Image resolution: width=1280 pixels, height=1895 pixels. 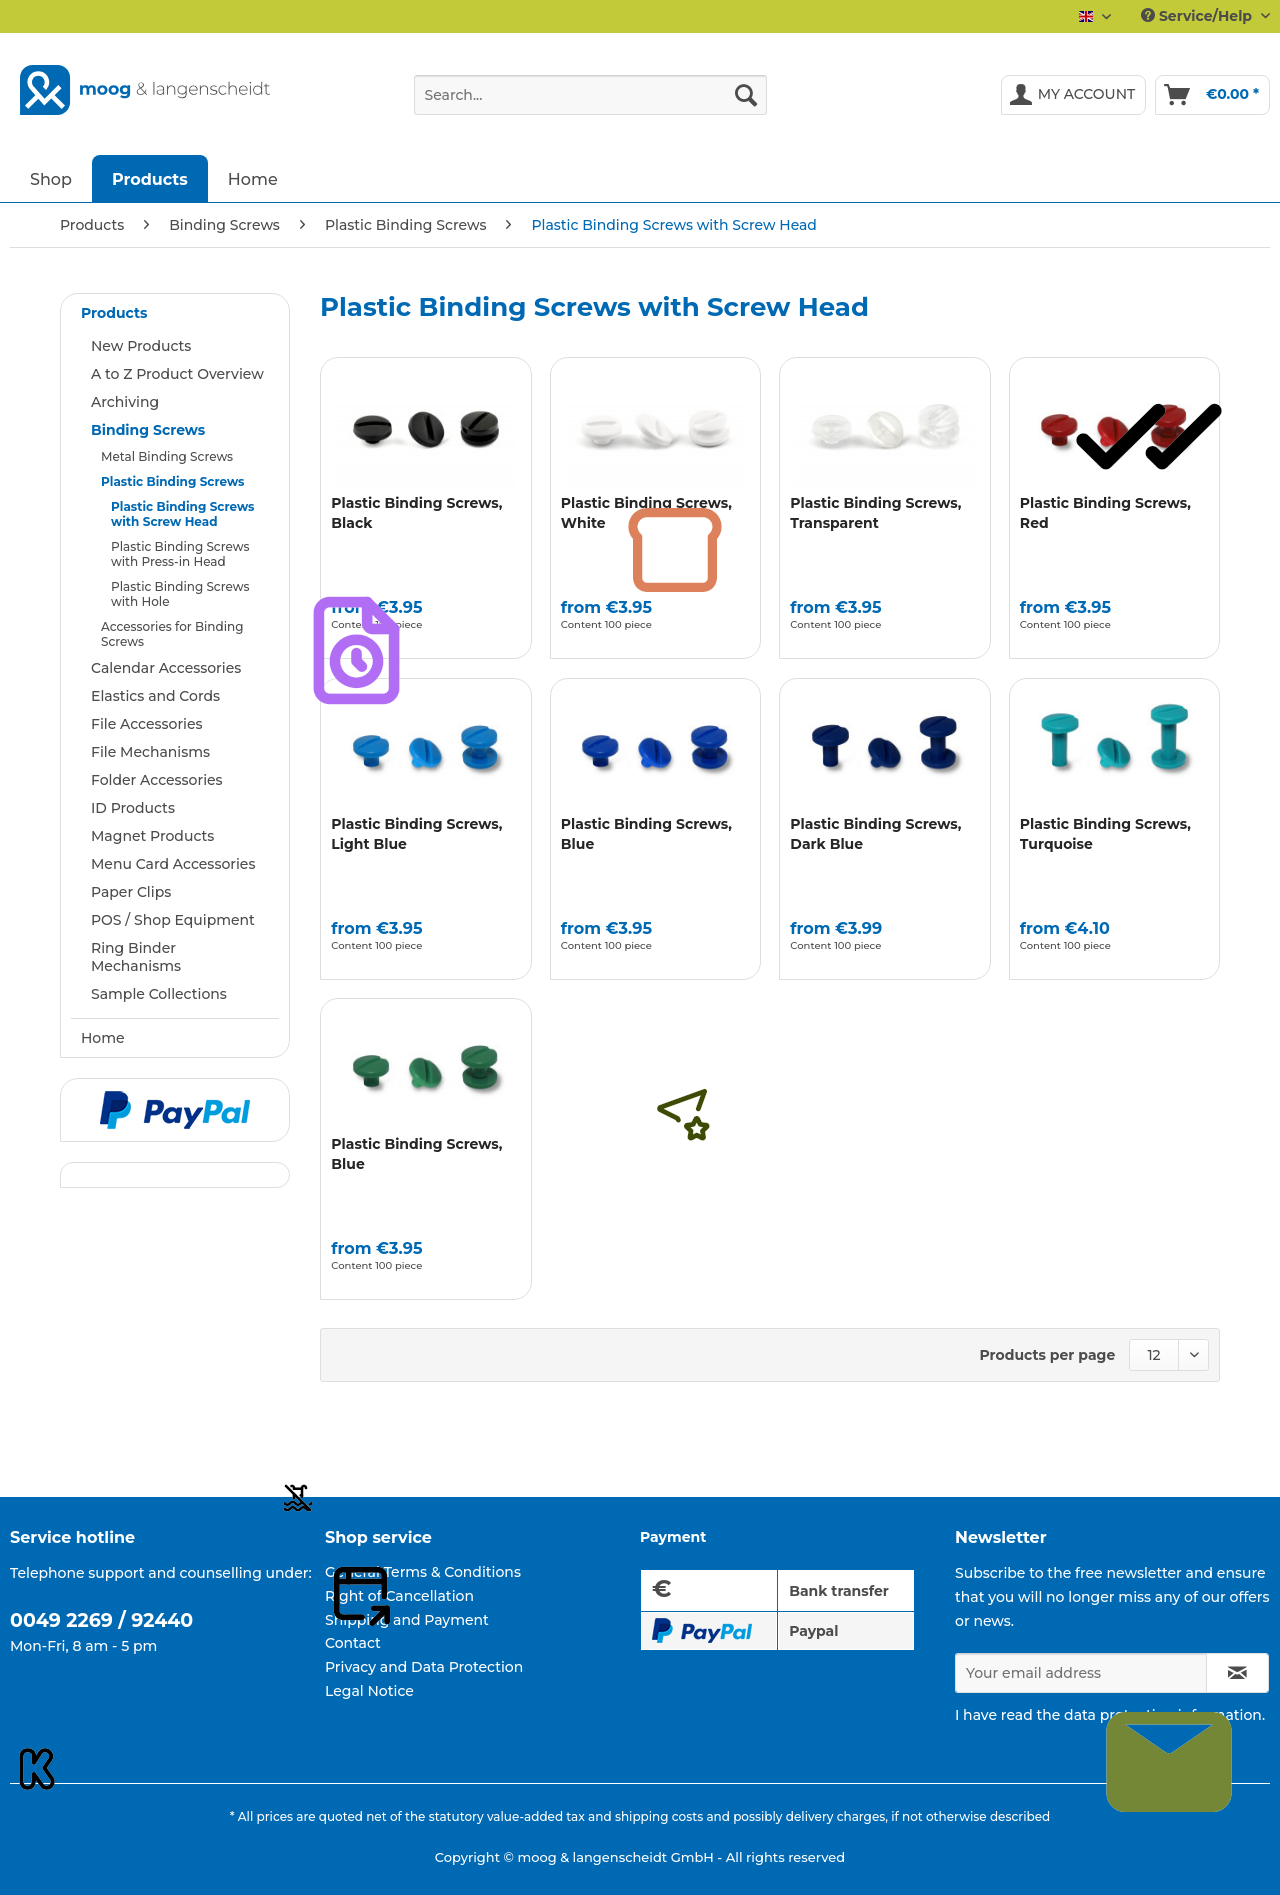 I want to click on link to Kickstarter profile or campaign, so click(x=36, y=1769).